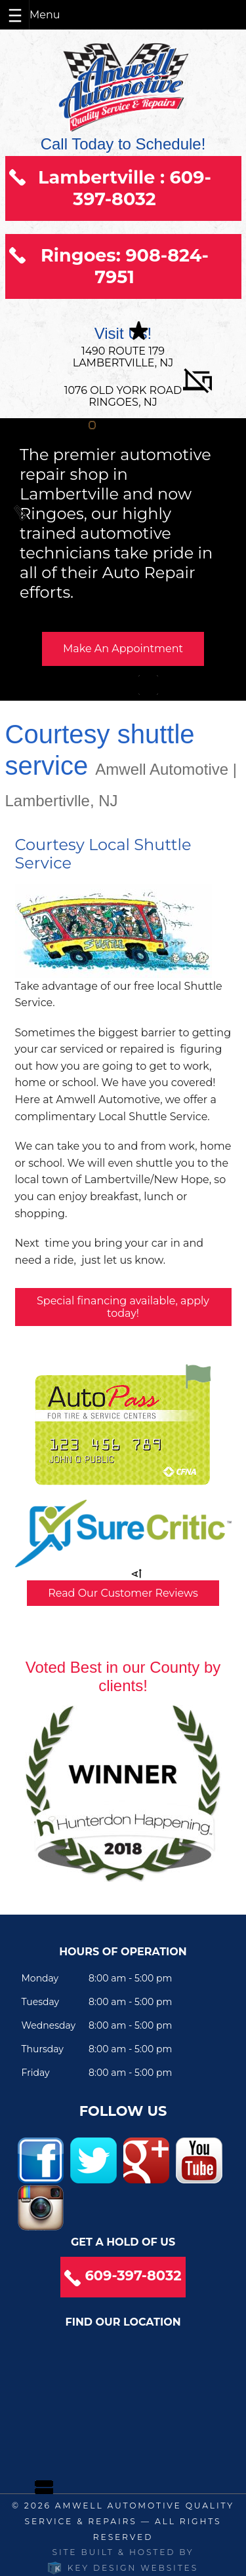 The image size is (246, 2576). I want to click on switch to stream or list view, so click(43, 2488).